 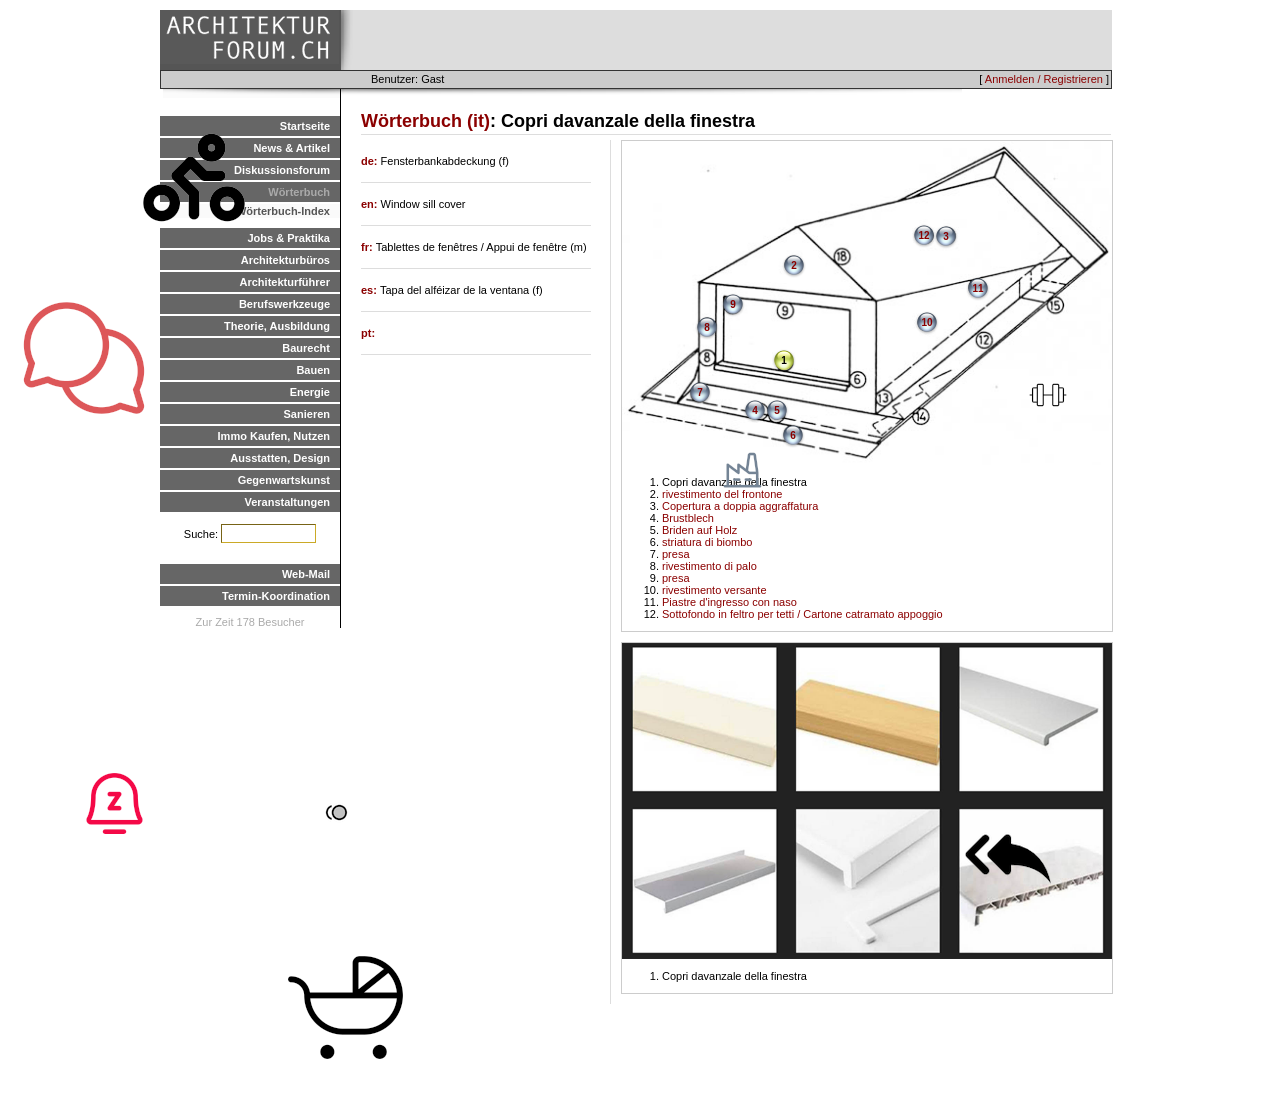 I want to click on access baby or parenting-related features, so click(x=347, y=1003).